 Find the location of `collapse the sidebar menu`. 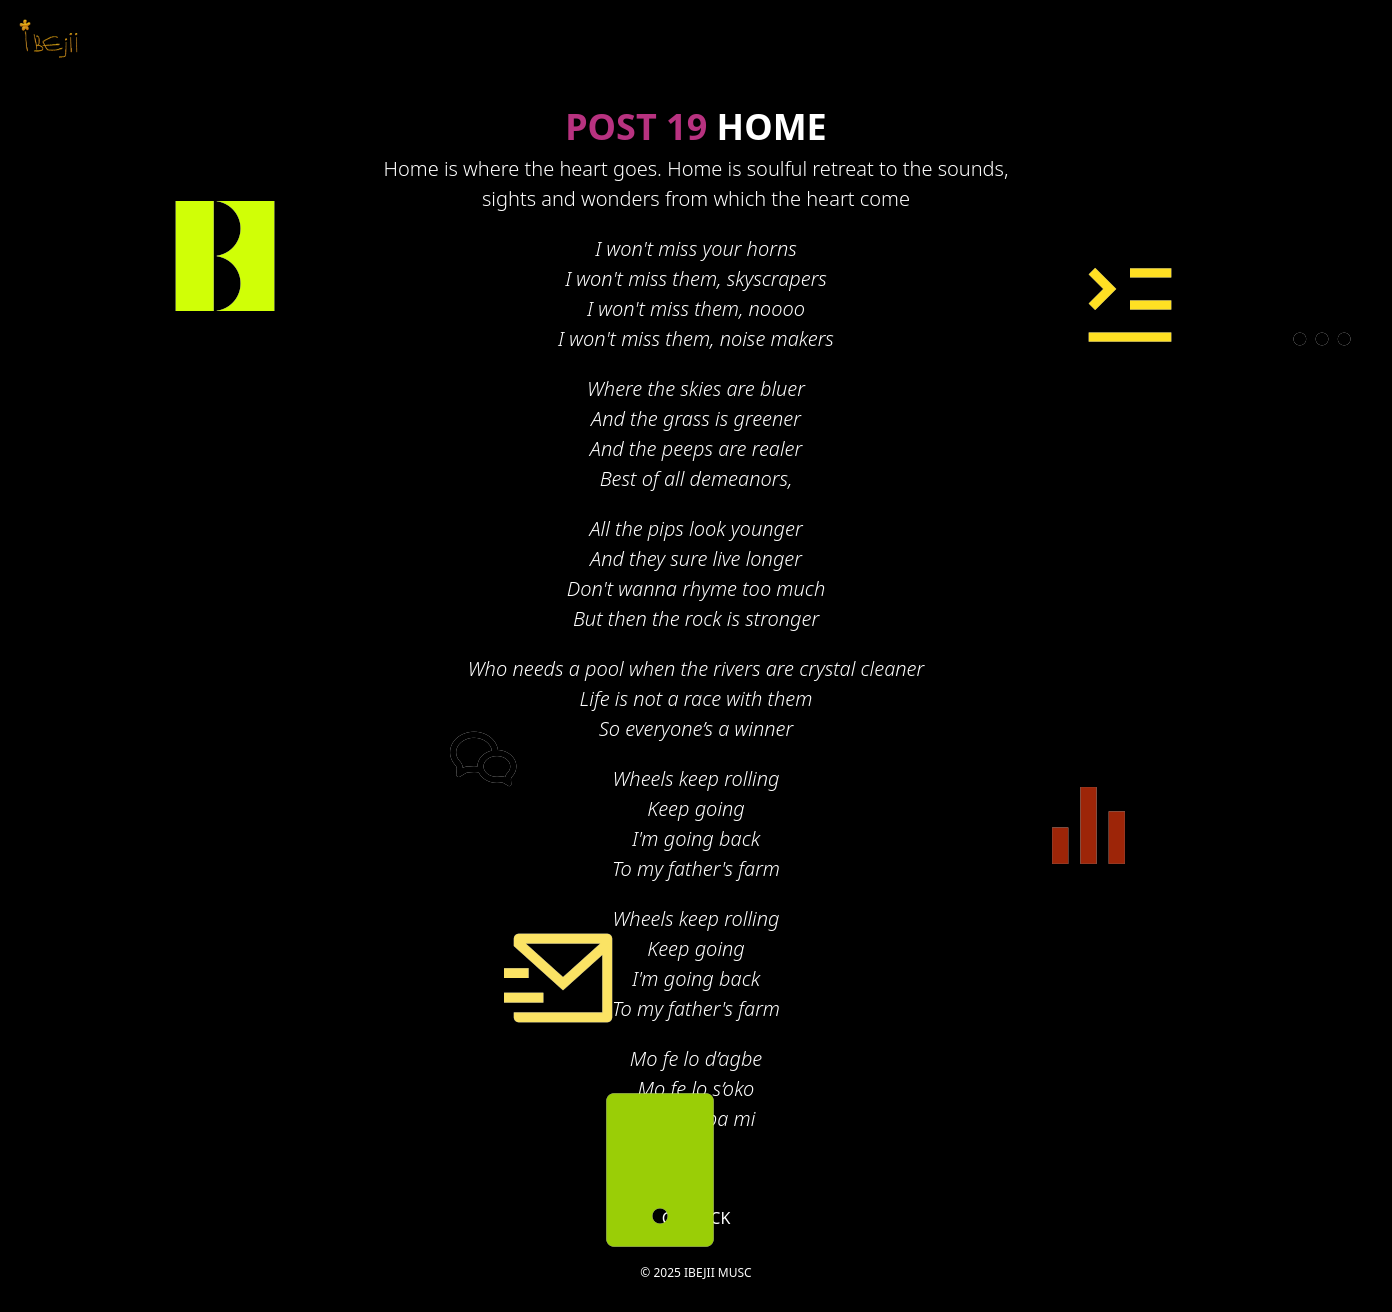

collapse the sidebar menu is located at coordinates (1130, 305).